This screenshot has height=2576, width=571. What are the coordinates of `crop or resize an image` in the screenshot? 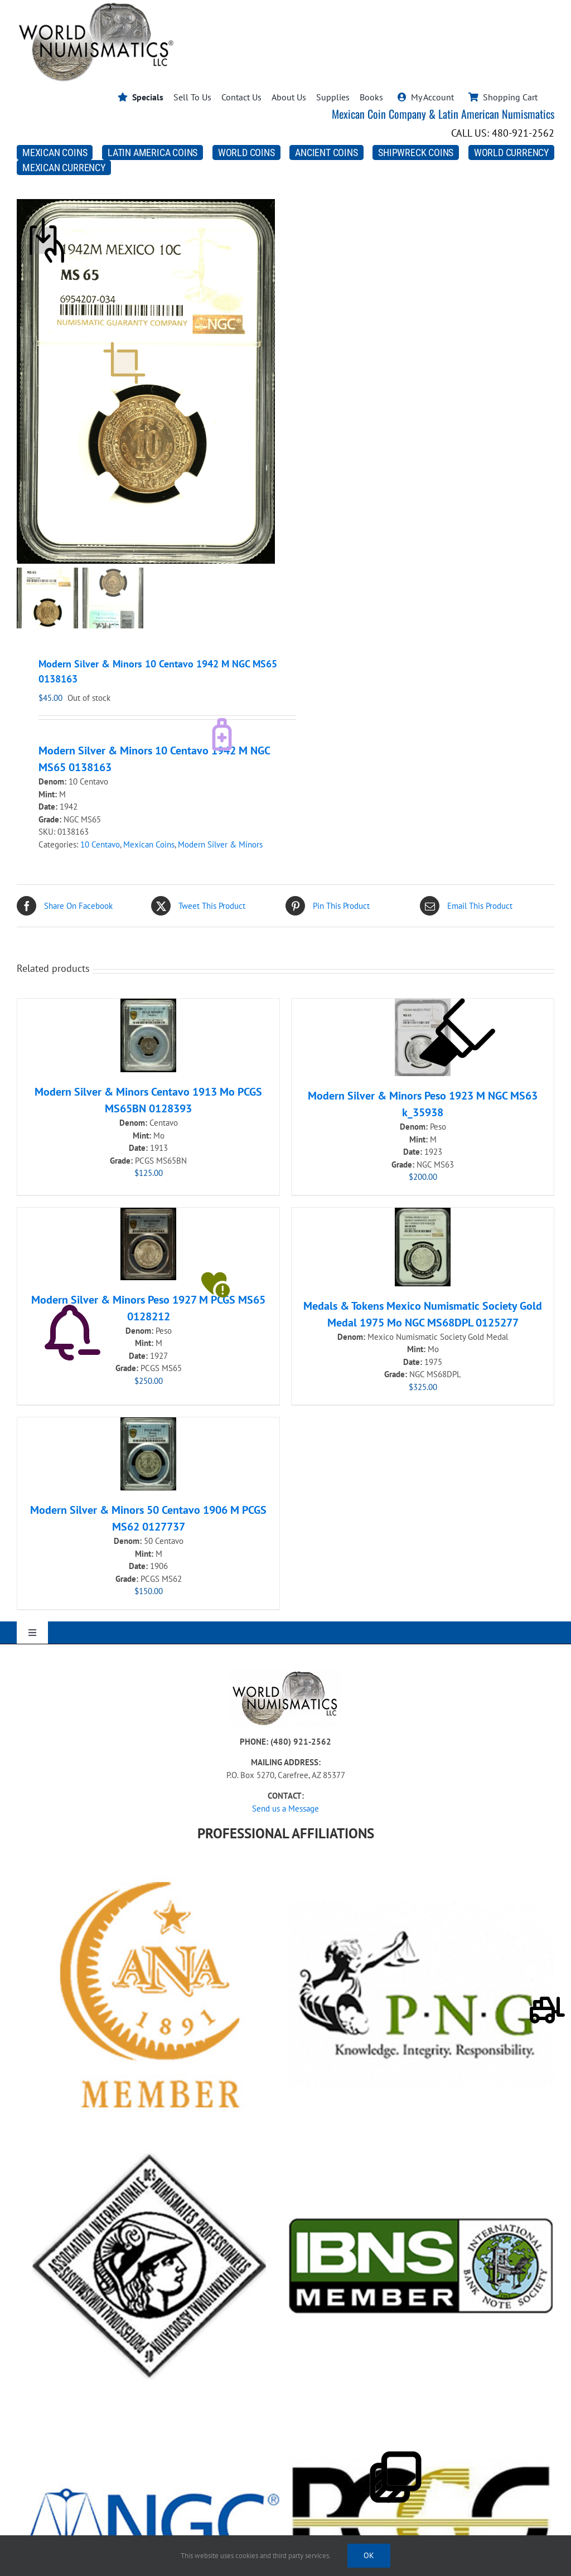 It's located at (124, 363).